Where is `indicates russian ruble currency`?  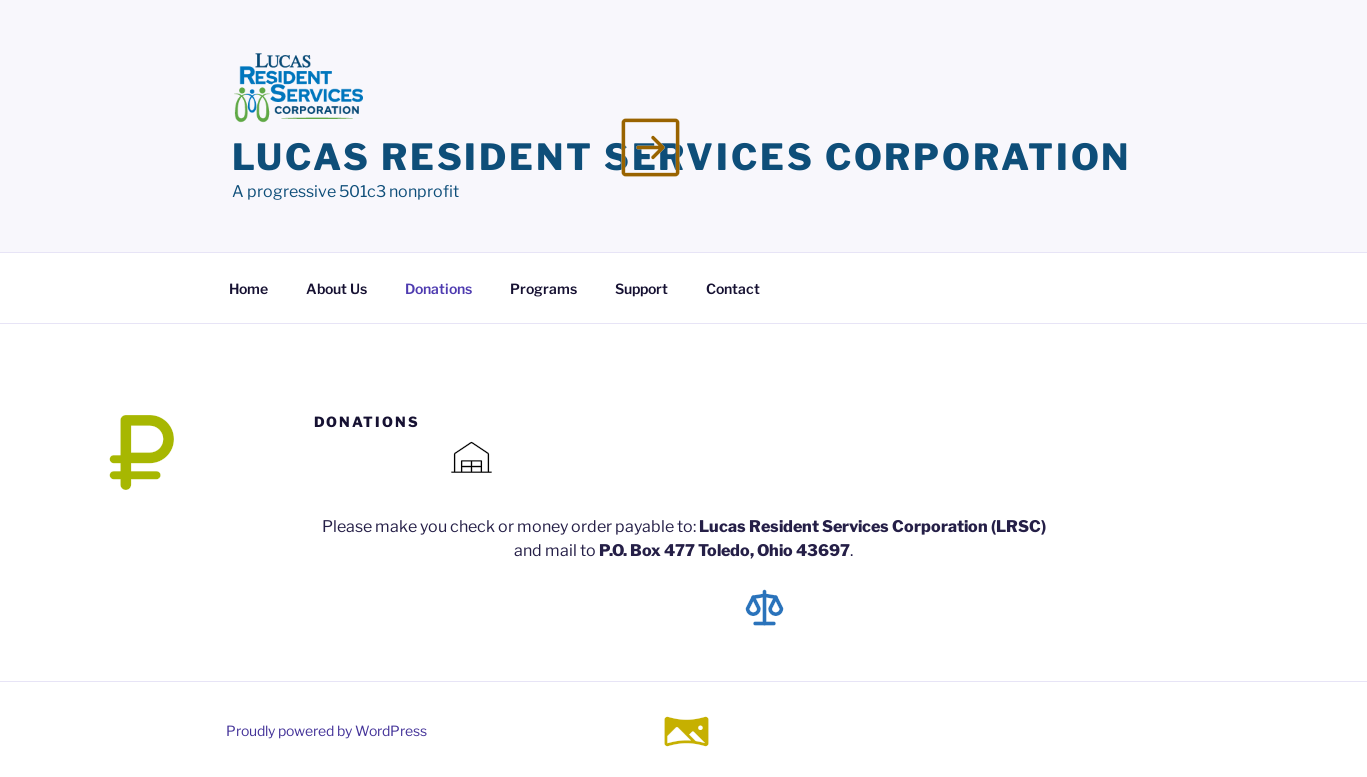 indicates russian ruble currency is located at coordinates (144, 452).